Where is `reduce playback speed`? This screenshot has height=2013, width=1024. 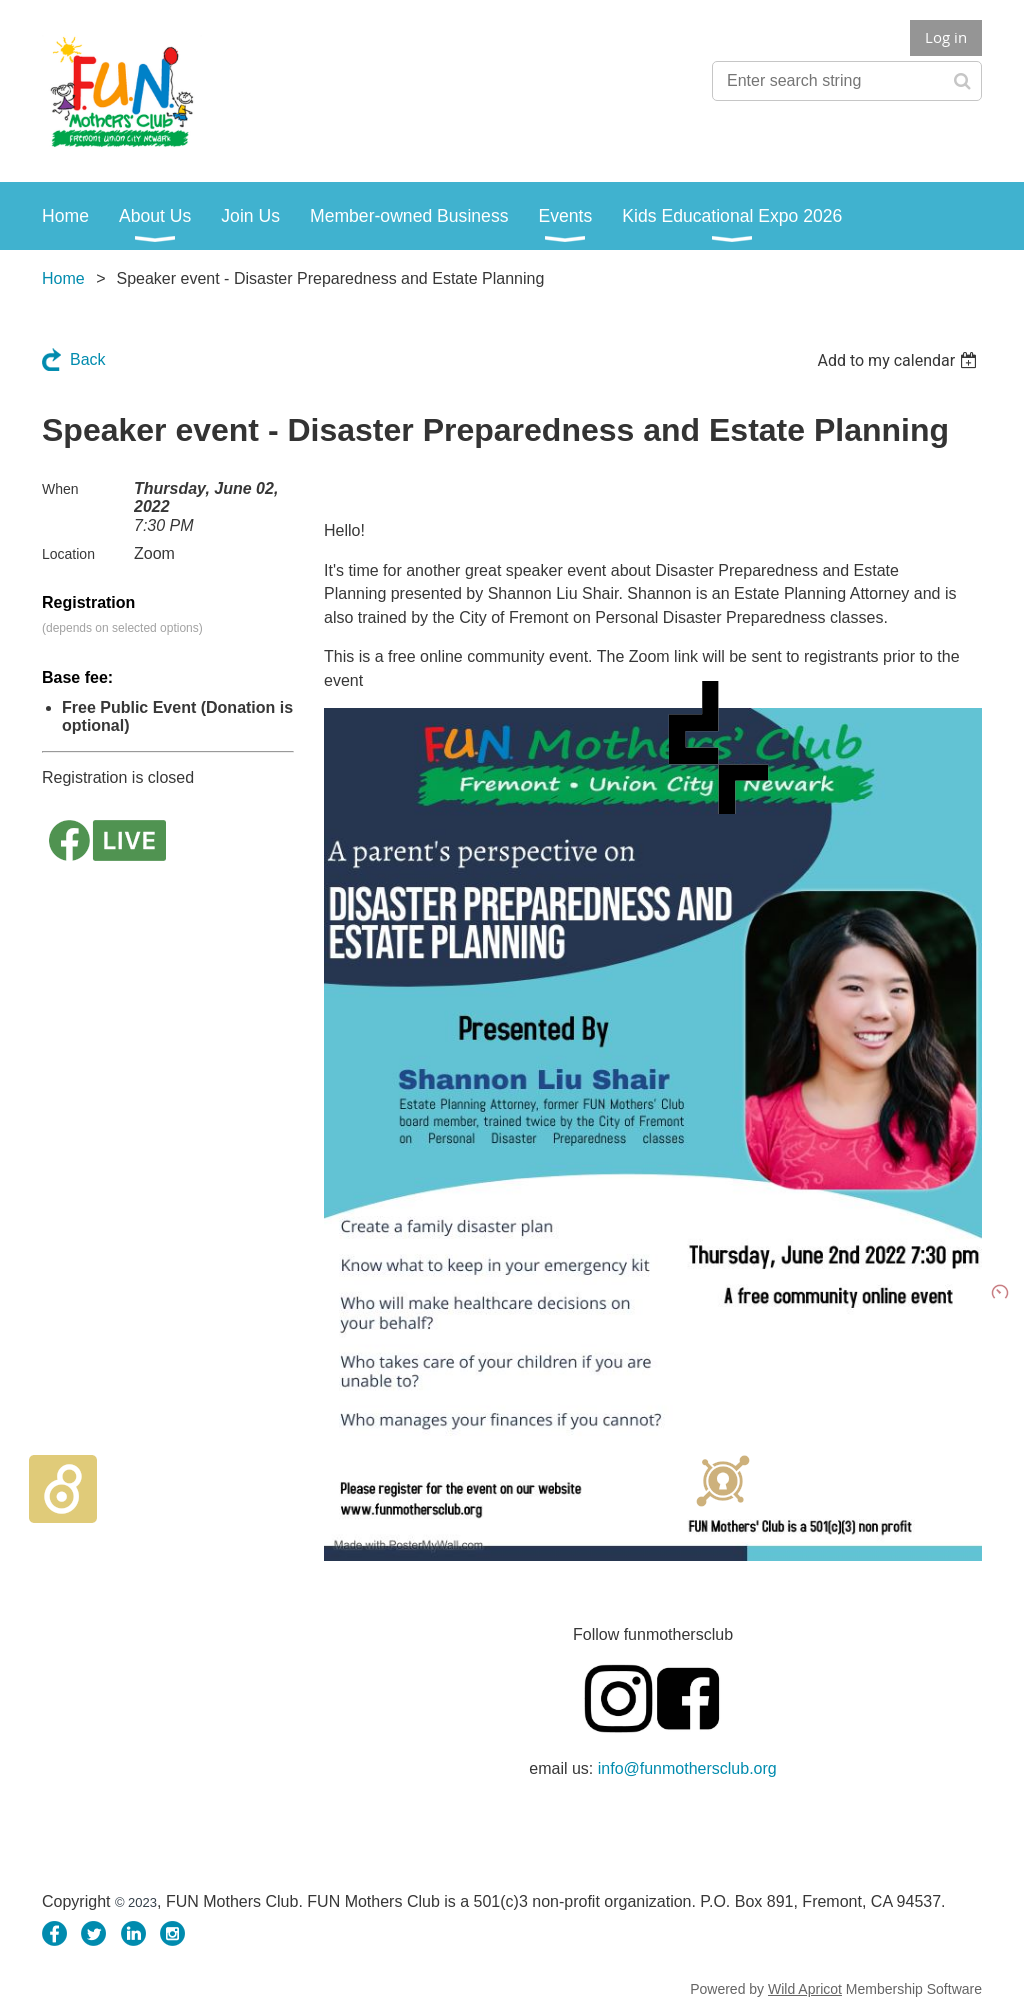 reduce playback speed is located at coordinates (1000, 1292).